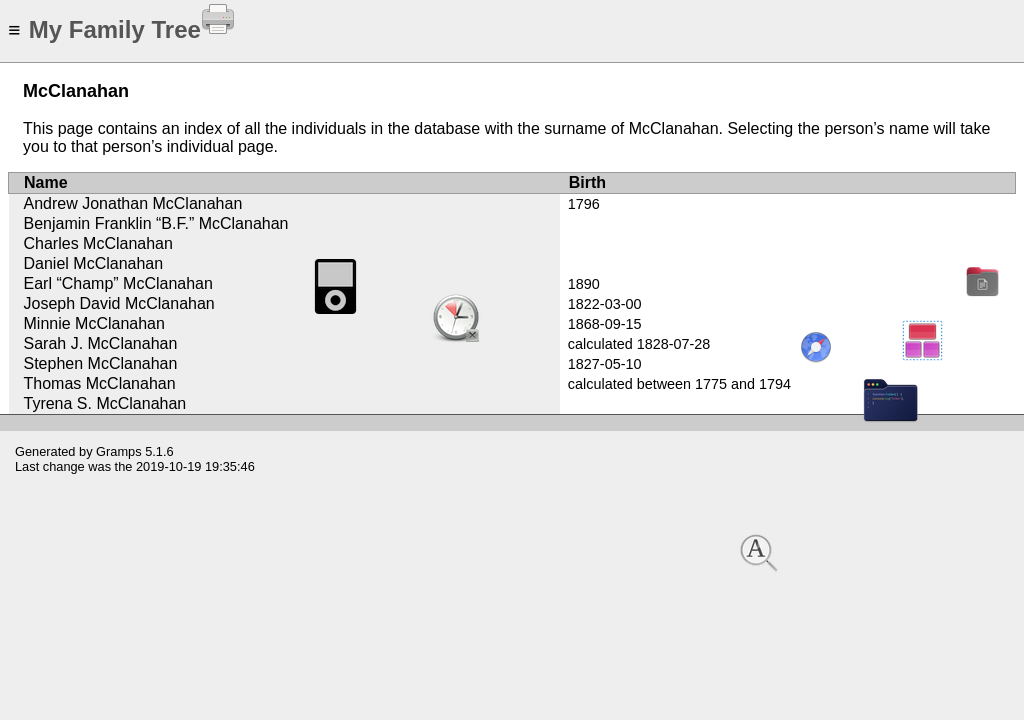 The height and width of the screenshot is (720, 1024). What do you see at coordinates (890, 401) in the screenshot?
I see `open programming projects folder` at bounding box center [890, 401].